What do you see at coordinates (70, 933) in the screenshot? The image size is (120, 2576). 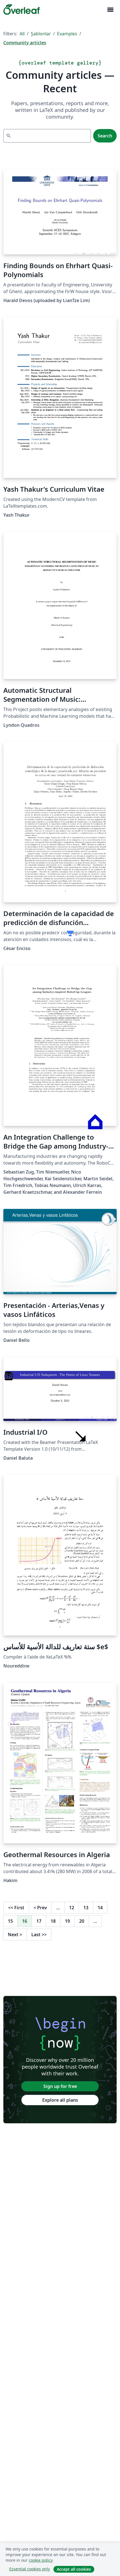 I see `open the unacademy learning app` at bounding box center [70, 933].